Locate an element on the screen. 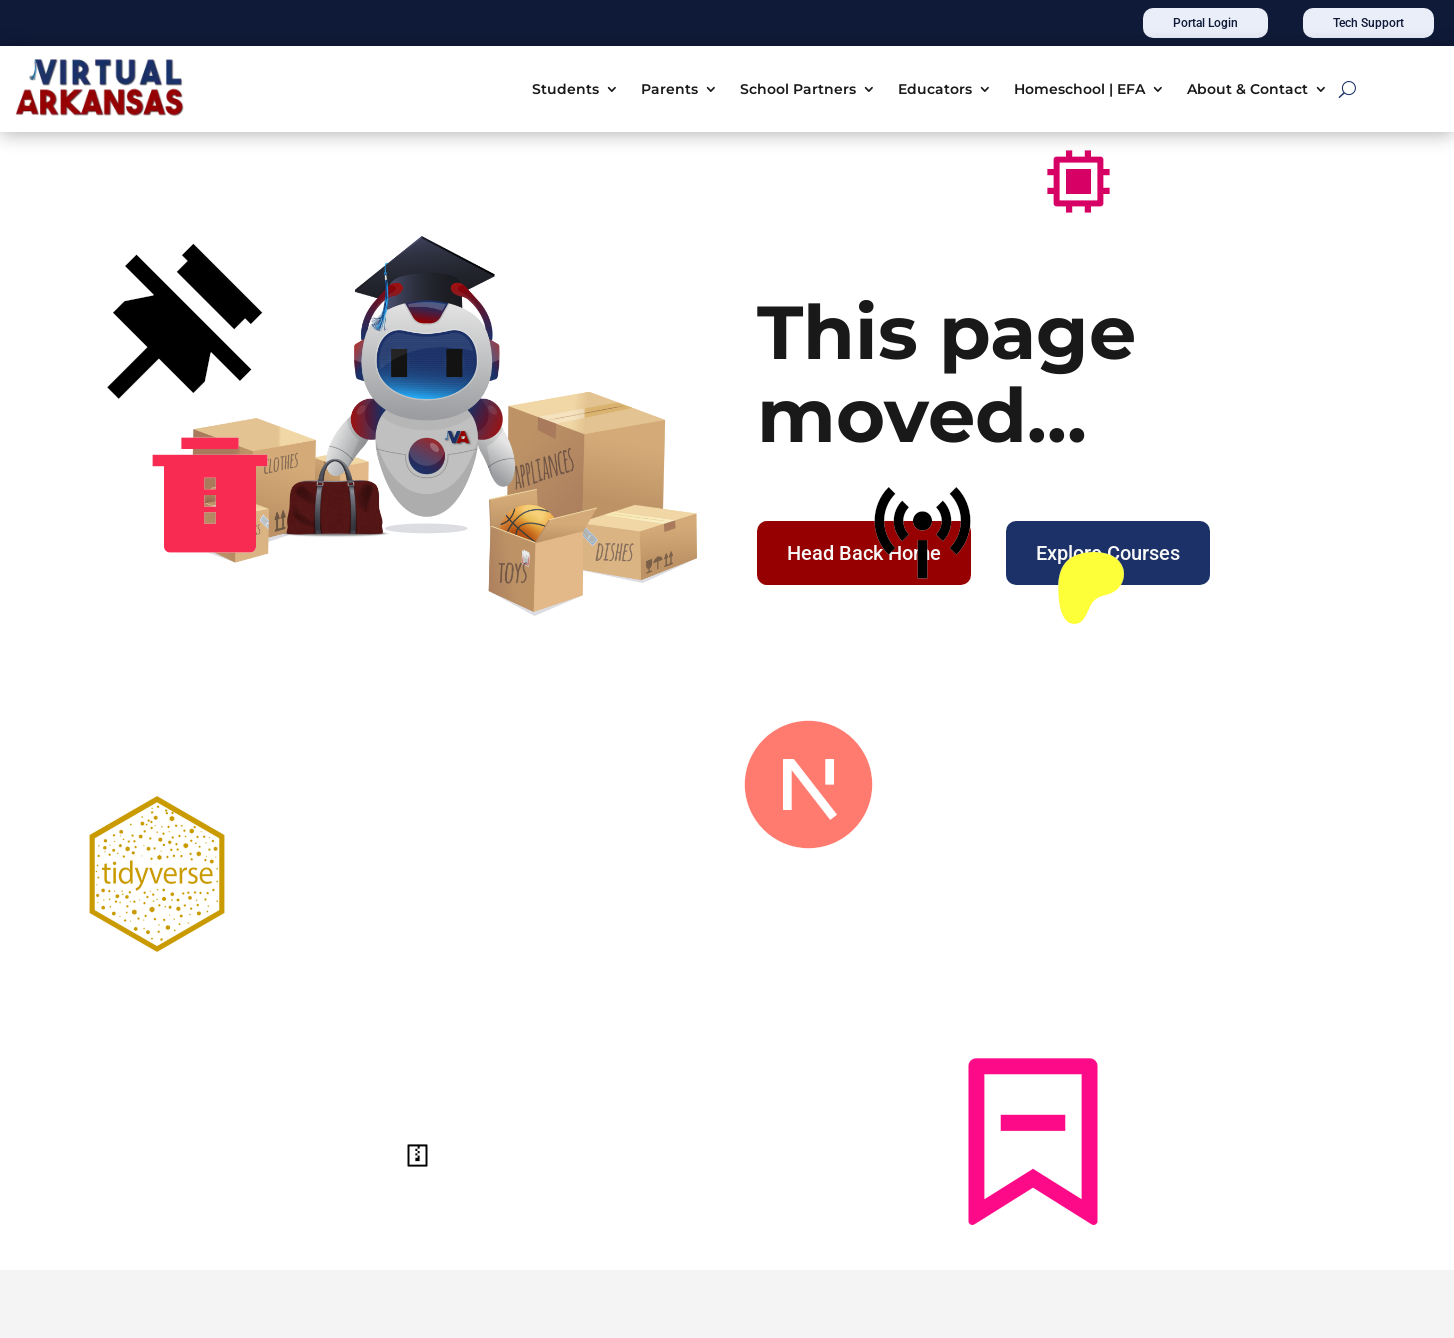 This screenshot has width=1454, height=1338. Next.js framework logo is located at coordinates (808, 784).